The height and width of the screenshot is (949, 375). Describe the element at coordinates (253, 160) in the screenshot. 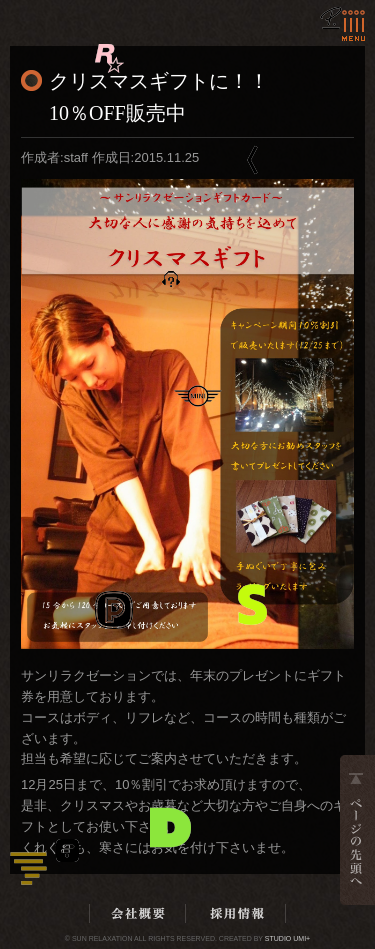

I see `go back to the previous screen` at that location.